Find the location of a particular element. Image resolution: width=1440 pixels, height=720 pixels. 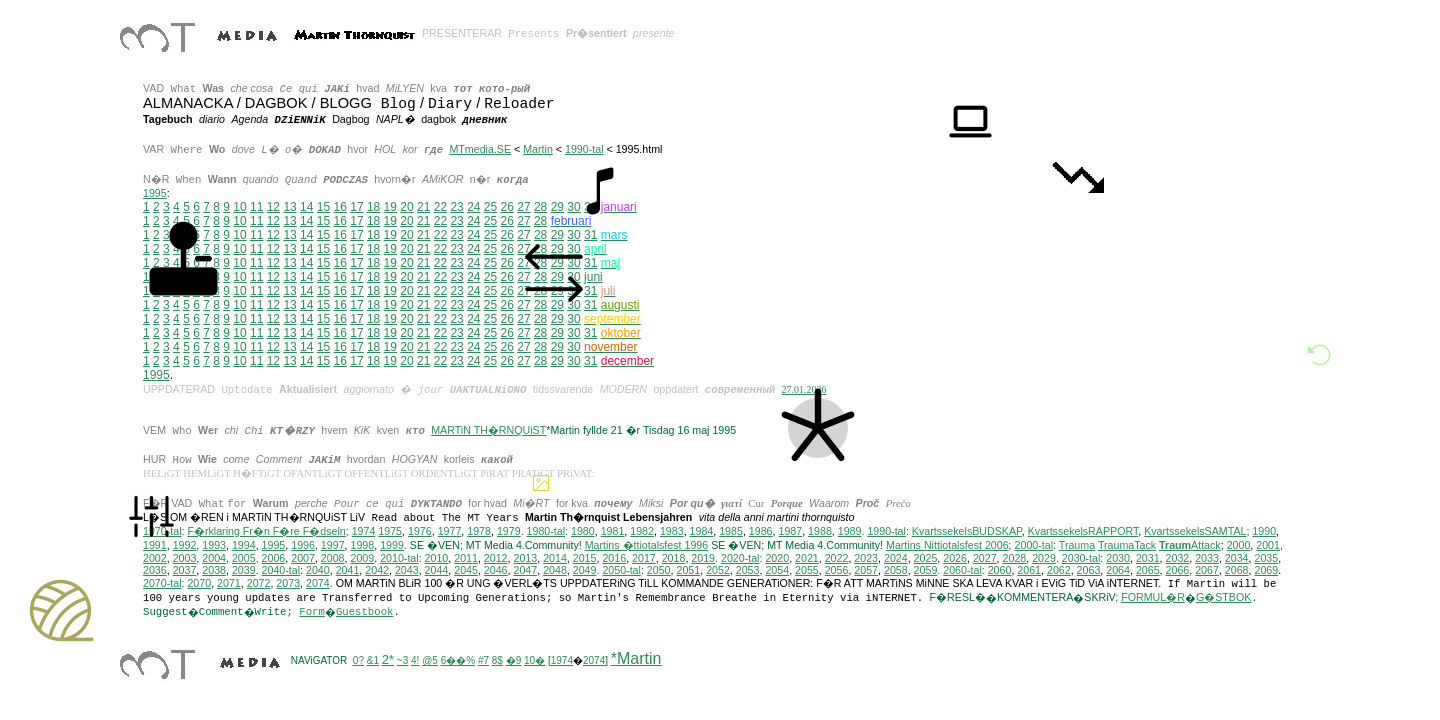

swap or exchange items is located at coordinates (554, 273).